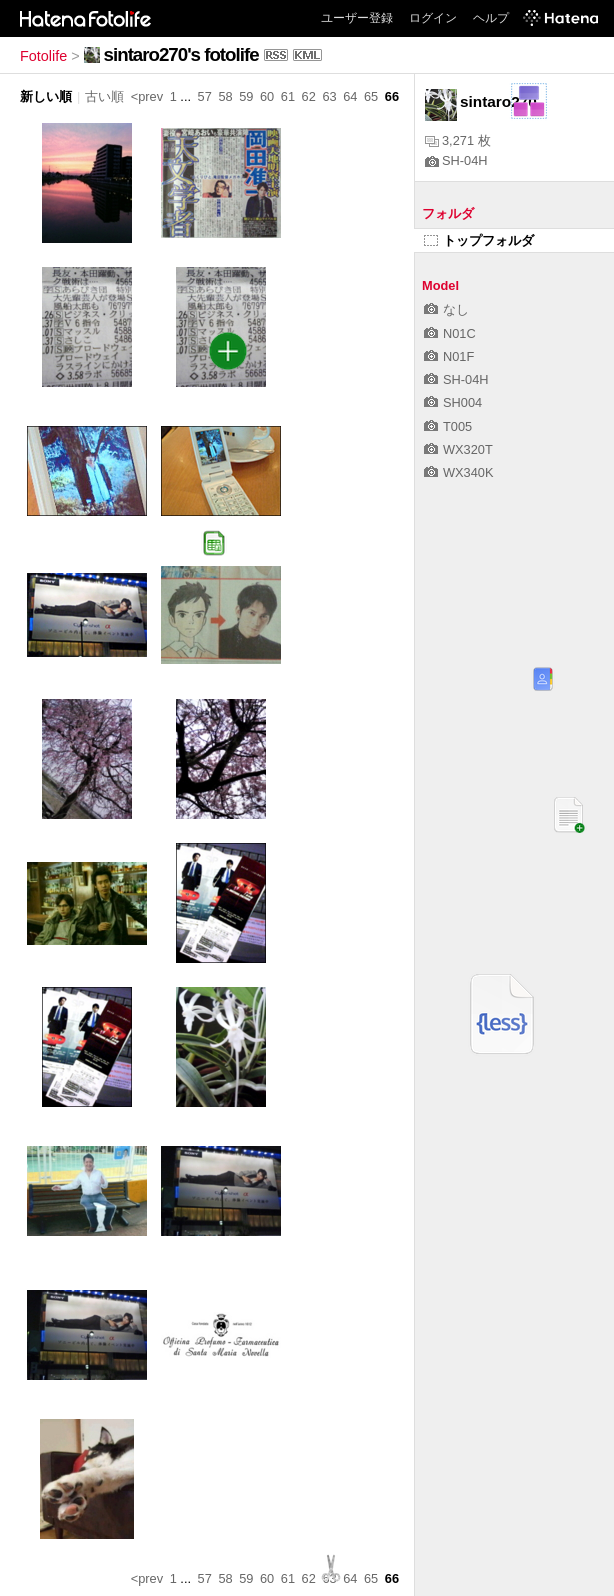 The image size is (614, 1596). I want to click on open address book application, so click(543, 679).